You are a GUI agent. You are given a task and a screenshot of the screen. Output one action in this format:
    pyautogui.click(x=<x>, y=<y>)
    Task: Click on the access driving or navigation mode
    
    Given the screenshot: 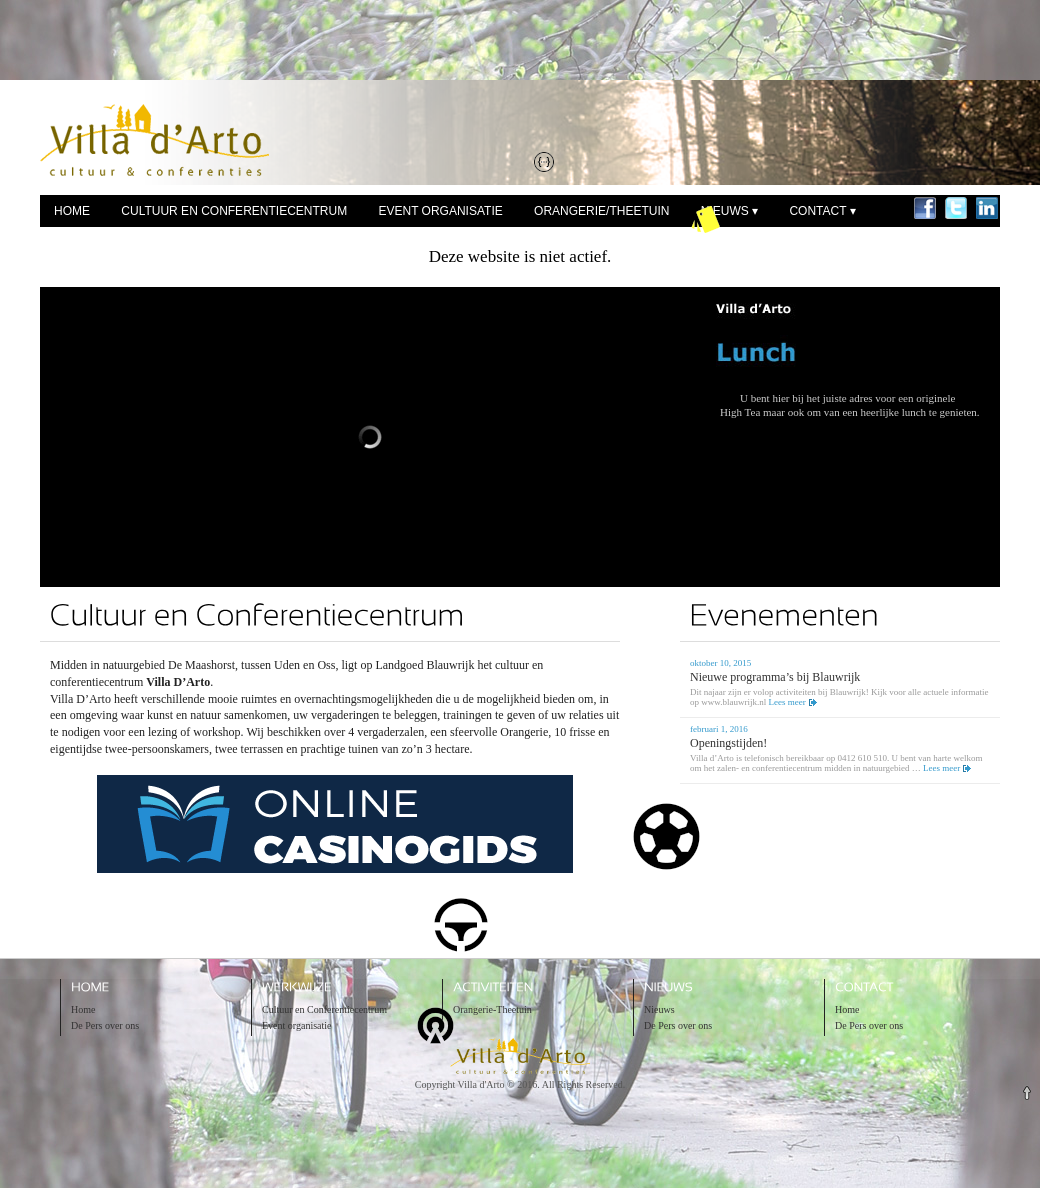 What is the action you would take?
    pyautogui.click(x=461, y=925)
    